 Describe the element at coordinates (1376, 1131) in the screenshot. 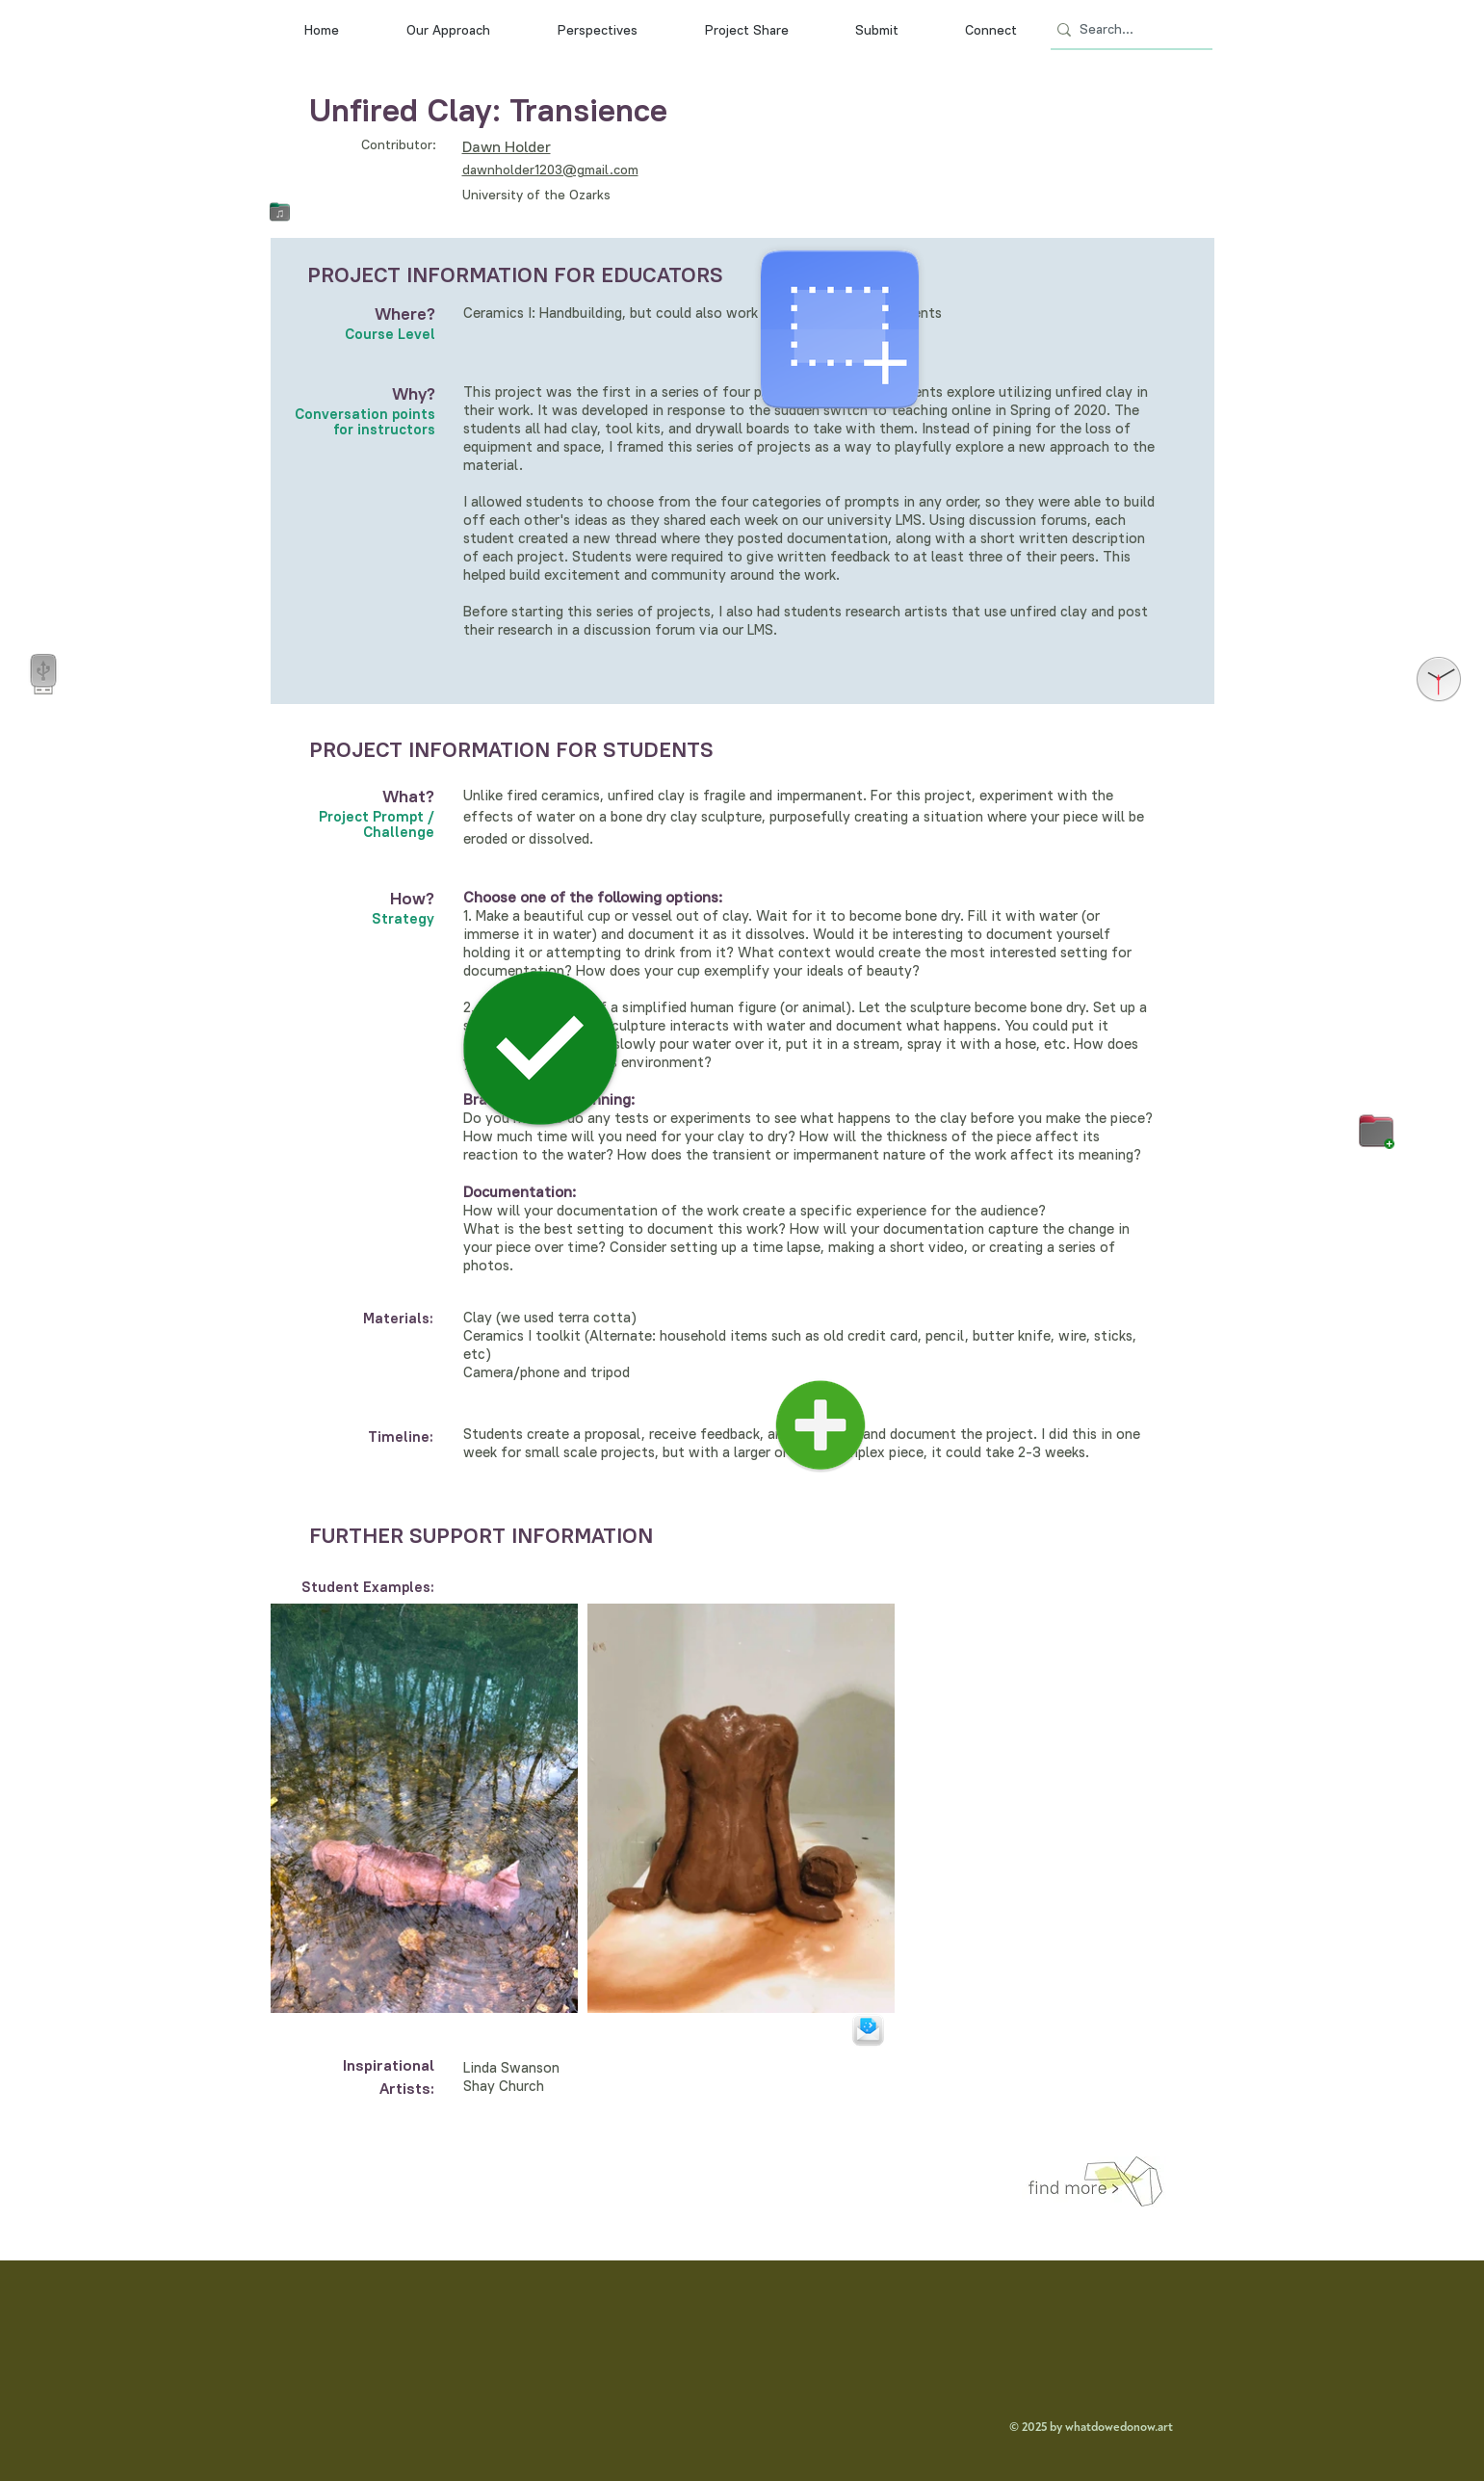

I see `create a new folder` at that location.